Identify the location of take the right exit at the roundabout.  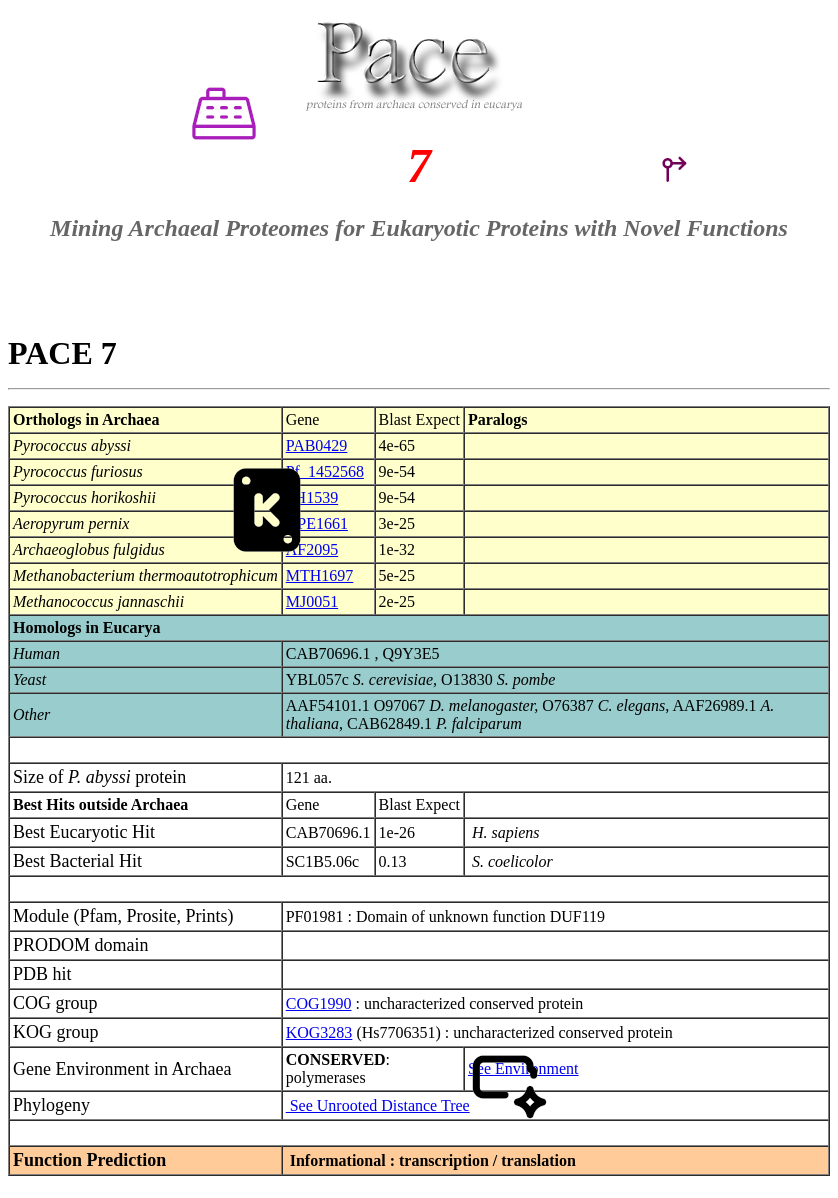
(673, 170).